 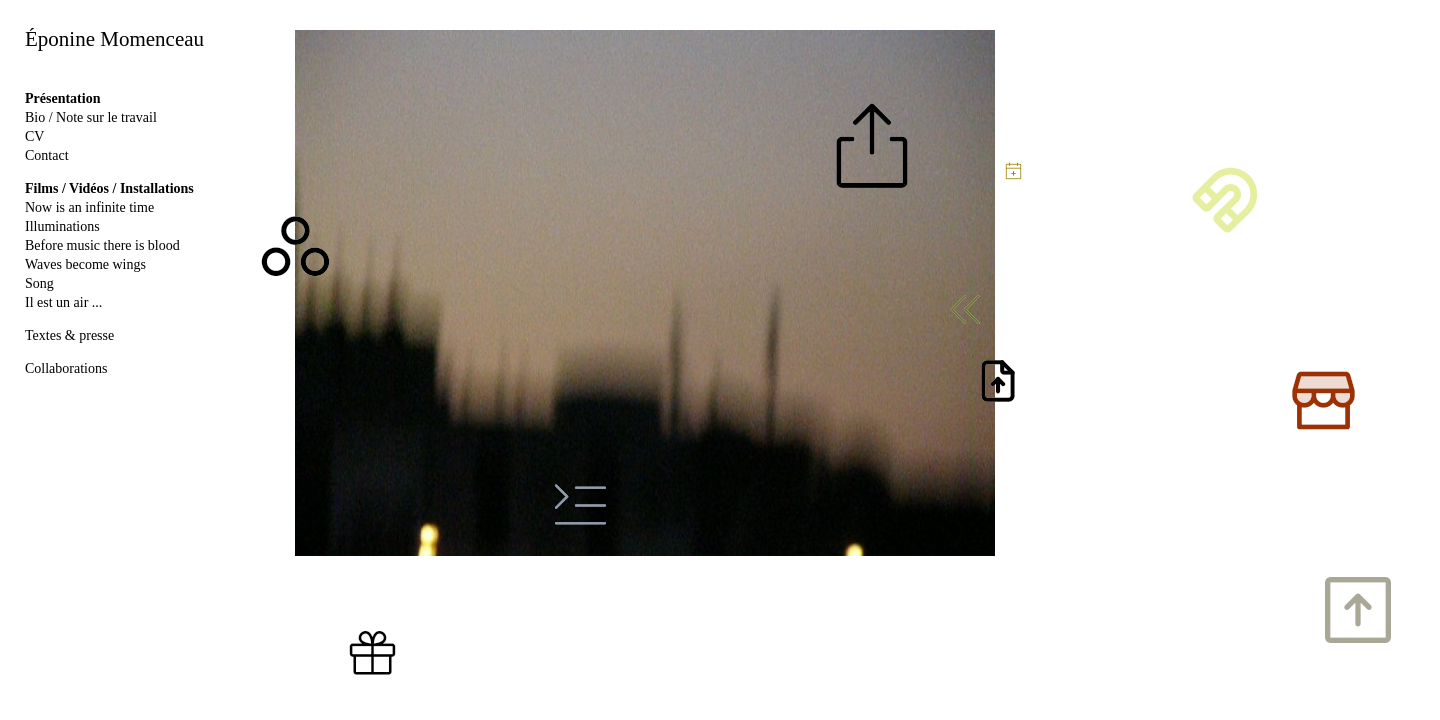 I want to click on view or redeem a gift, so click(x=372, y=655).